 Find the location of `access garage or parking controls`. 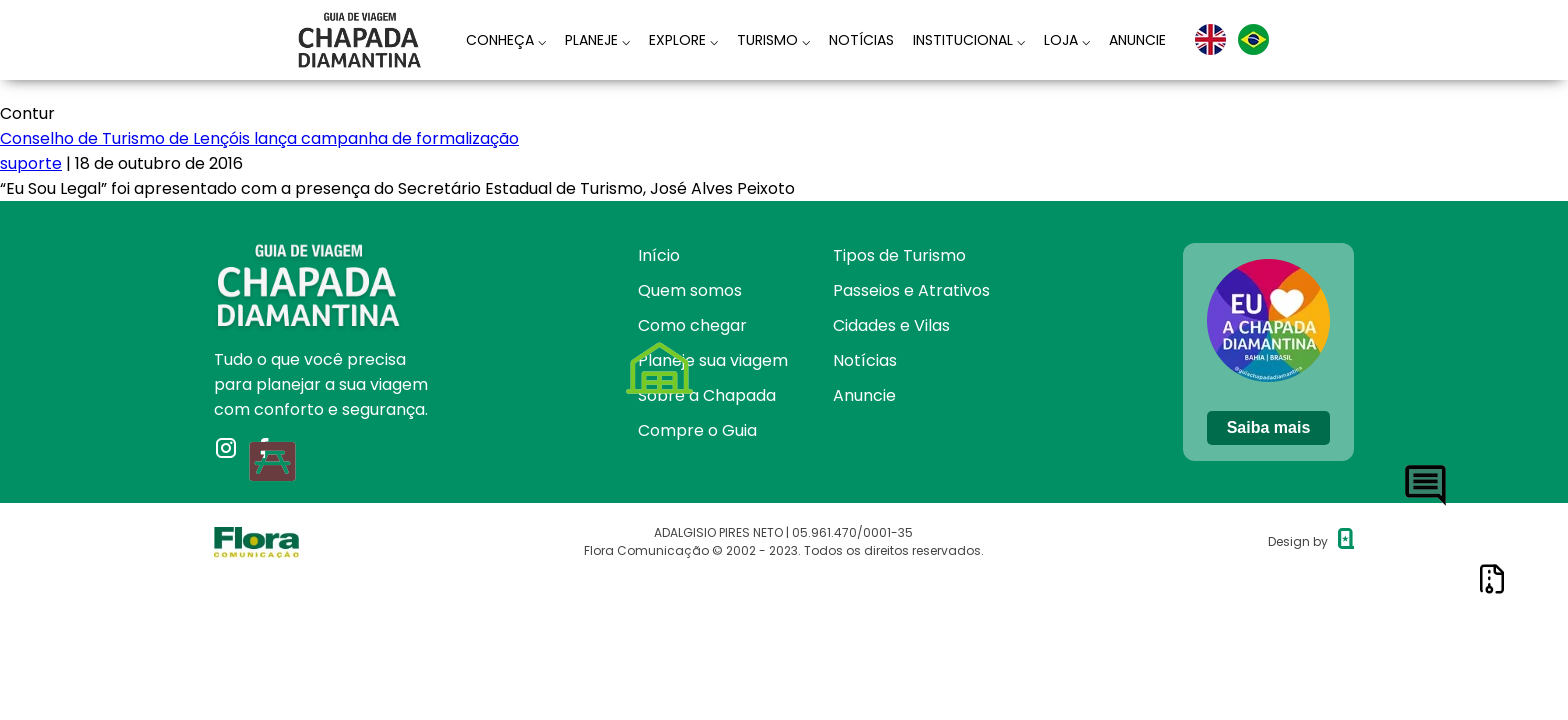

access garage or parking controls is located at coordinates (659, 371).